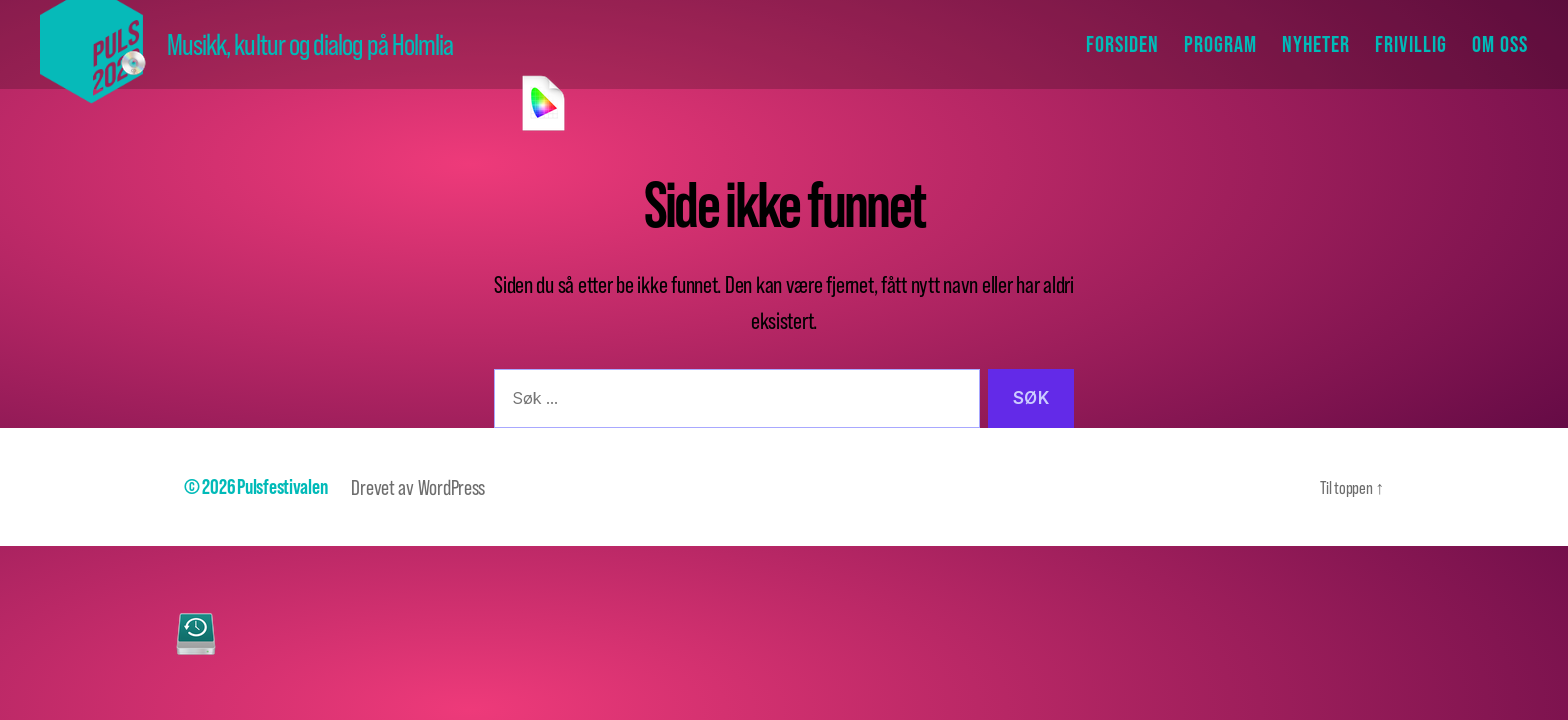 The image size is (1568, 720). What do you see at coordinates (543, 104) in the screenshot?
I see `open color sync profile settings` at bounding box center [543, 104].